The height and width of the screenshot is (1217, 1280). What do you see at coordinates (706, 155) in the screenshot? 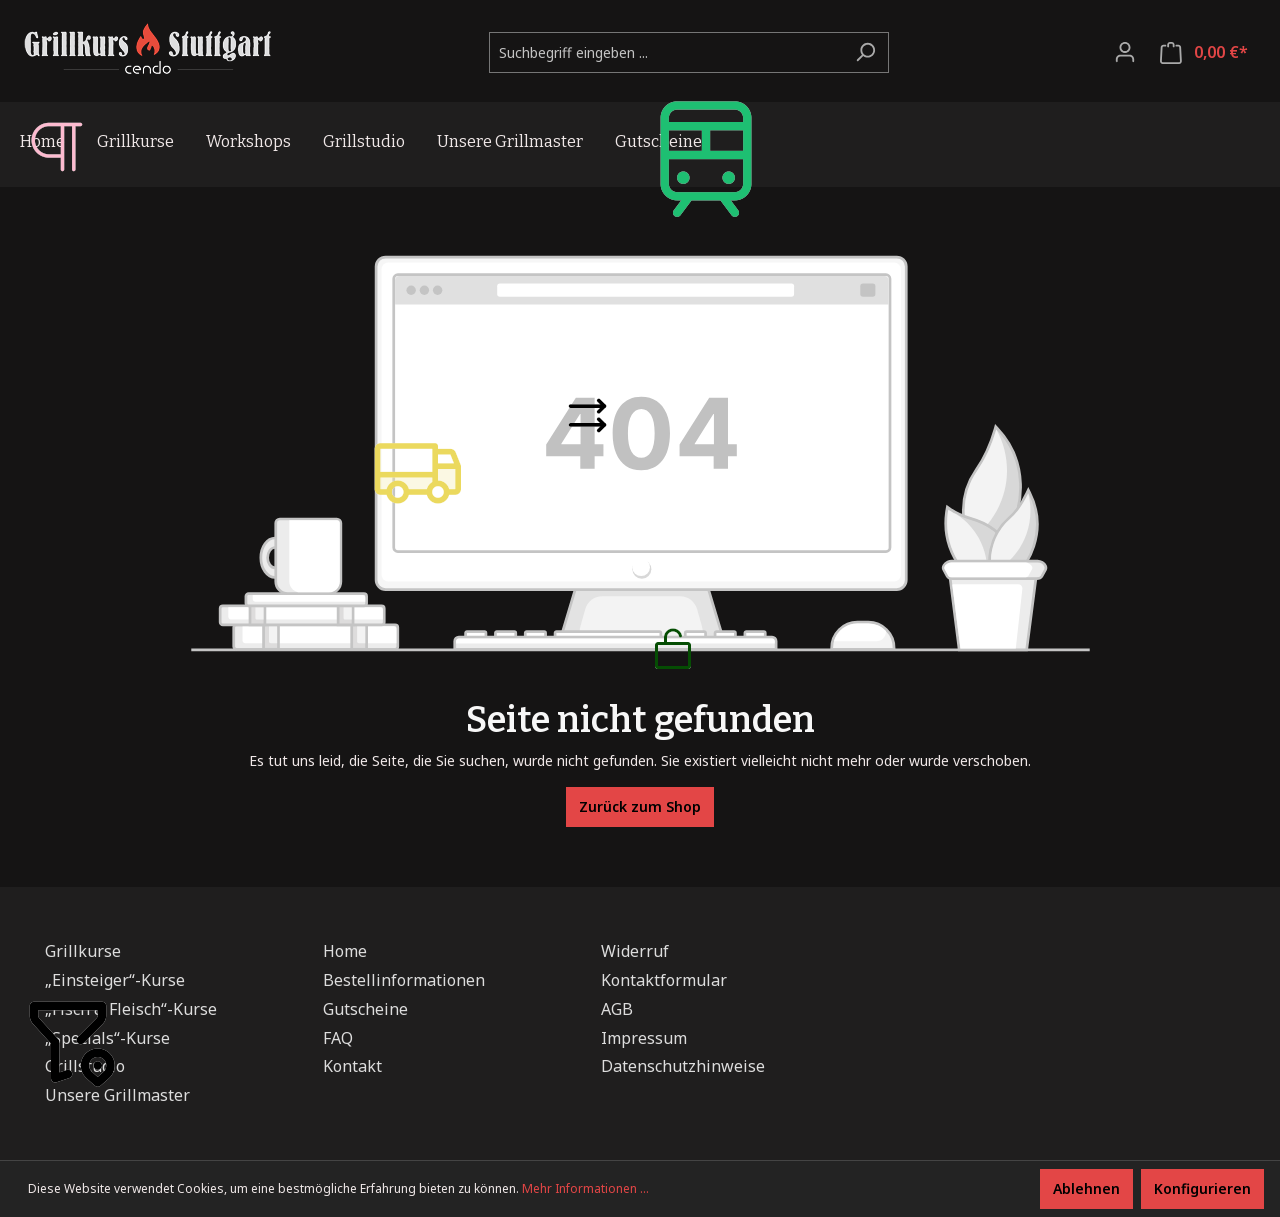
I see `access train schedules or rail services` at bounding box center [706, 155].